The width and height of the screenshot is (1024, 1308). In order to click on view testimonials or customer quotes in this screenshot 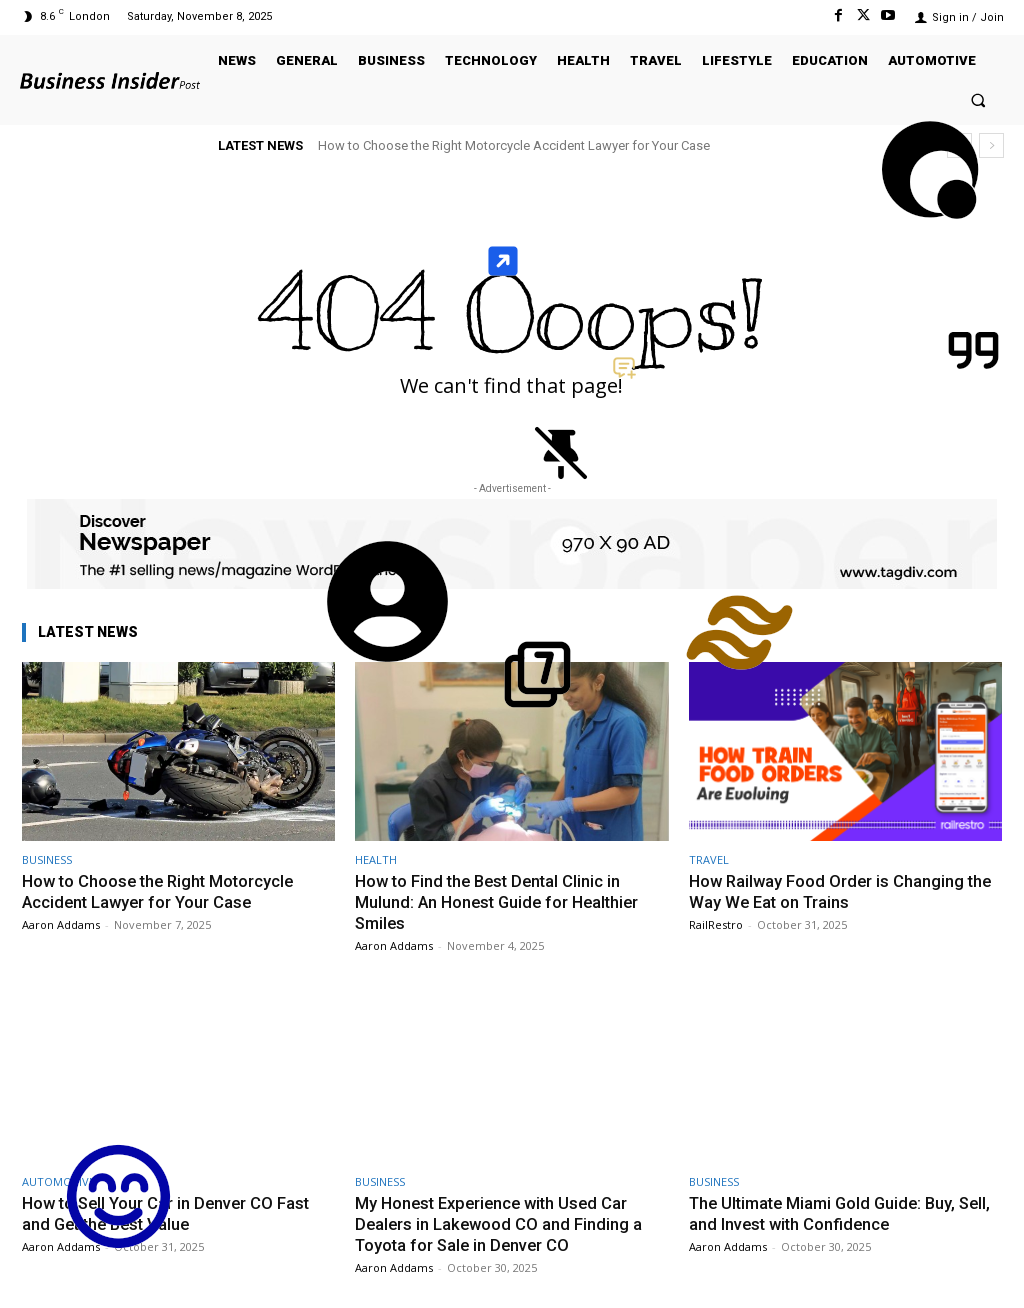, I will do `click(973, 349)`.